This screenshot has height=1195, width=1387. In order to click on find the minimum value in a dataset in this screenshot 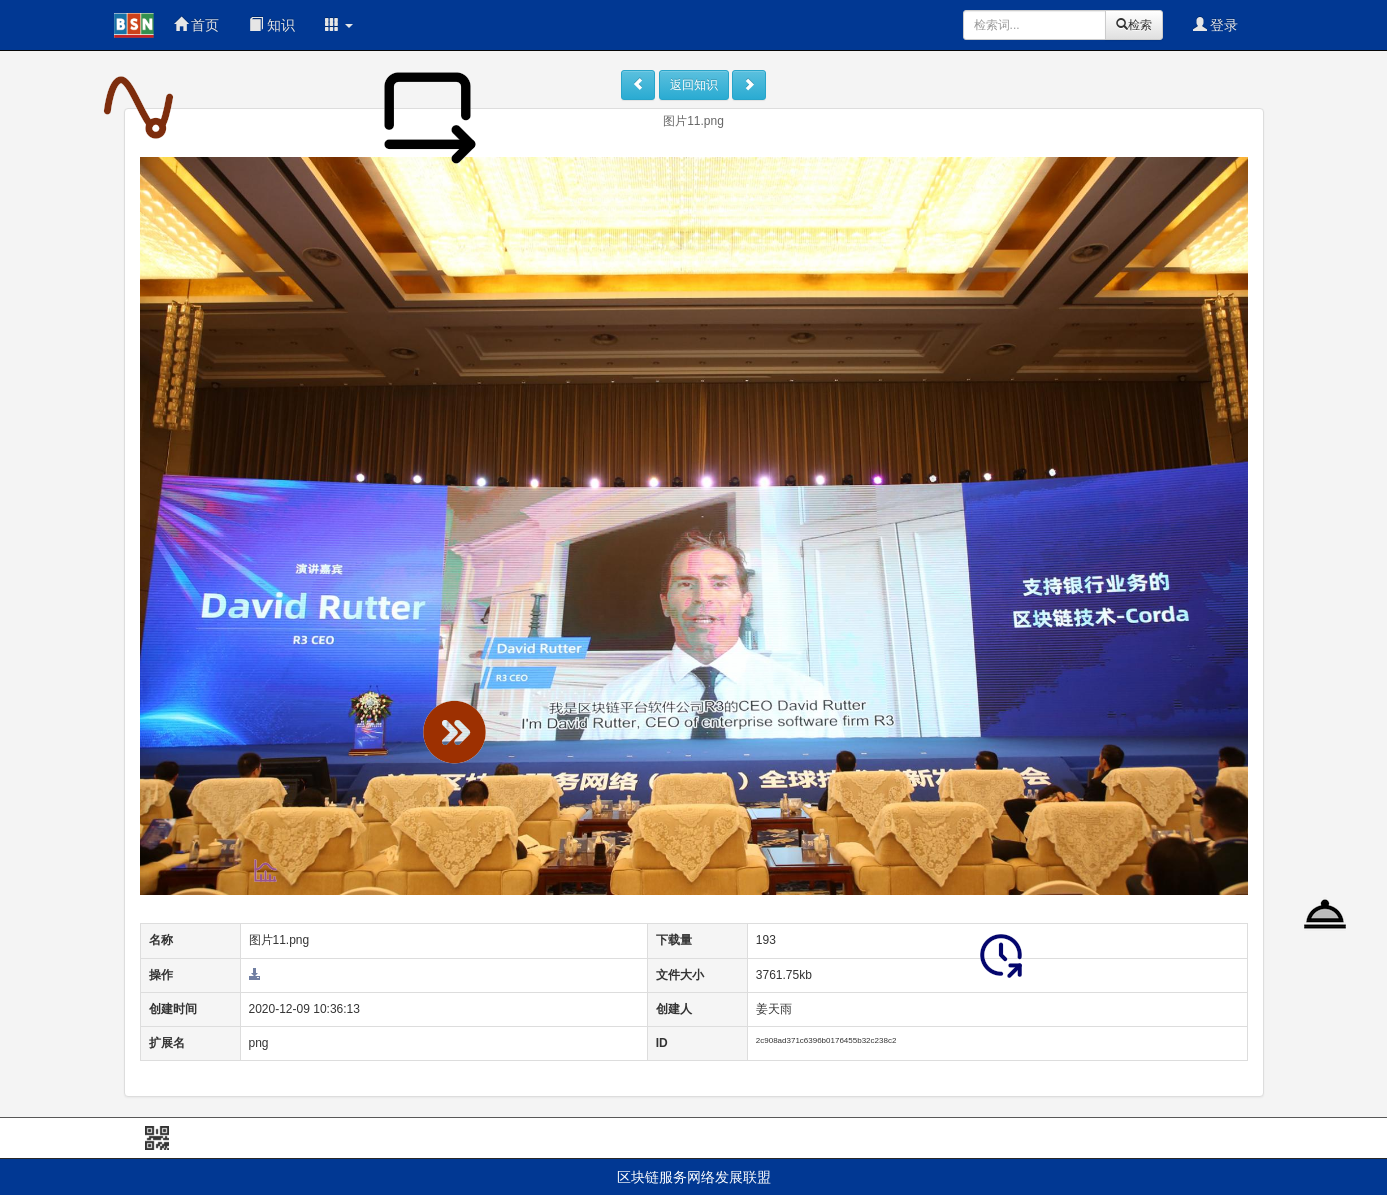, I will do `click(138, 107)`.